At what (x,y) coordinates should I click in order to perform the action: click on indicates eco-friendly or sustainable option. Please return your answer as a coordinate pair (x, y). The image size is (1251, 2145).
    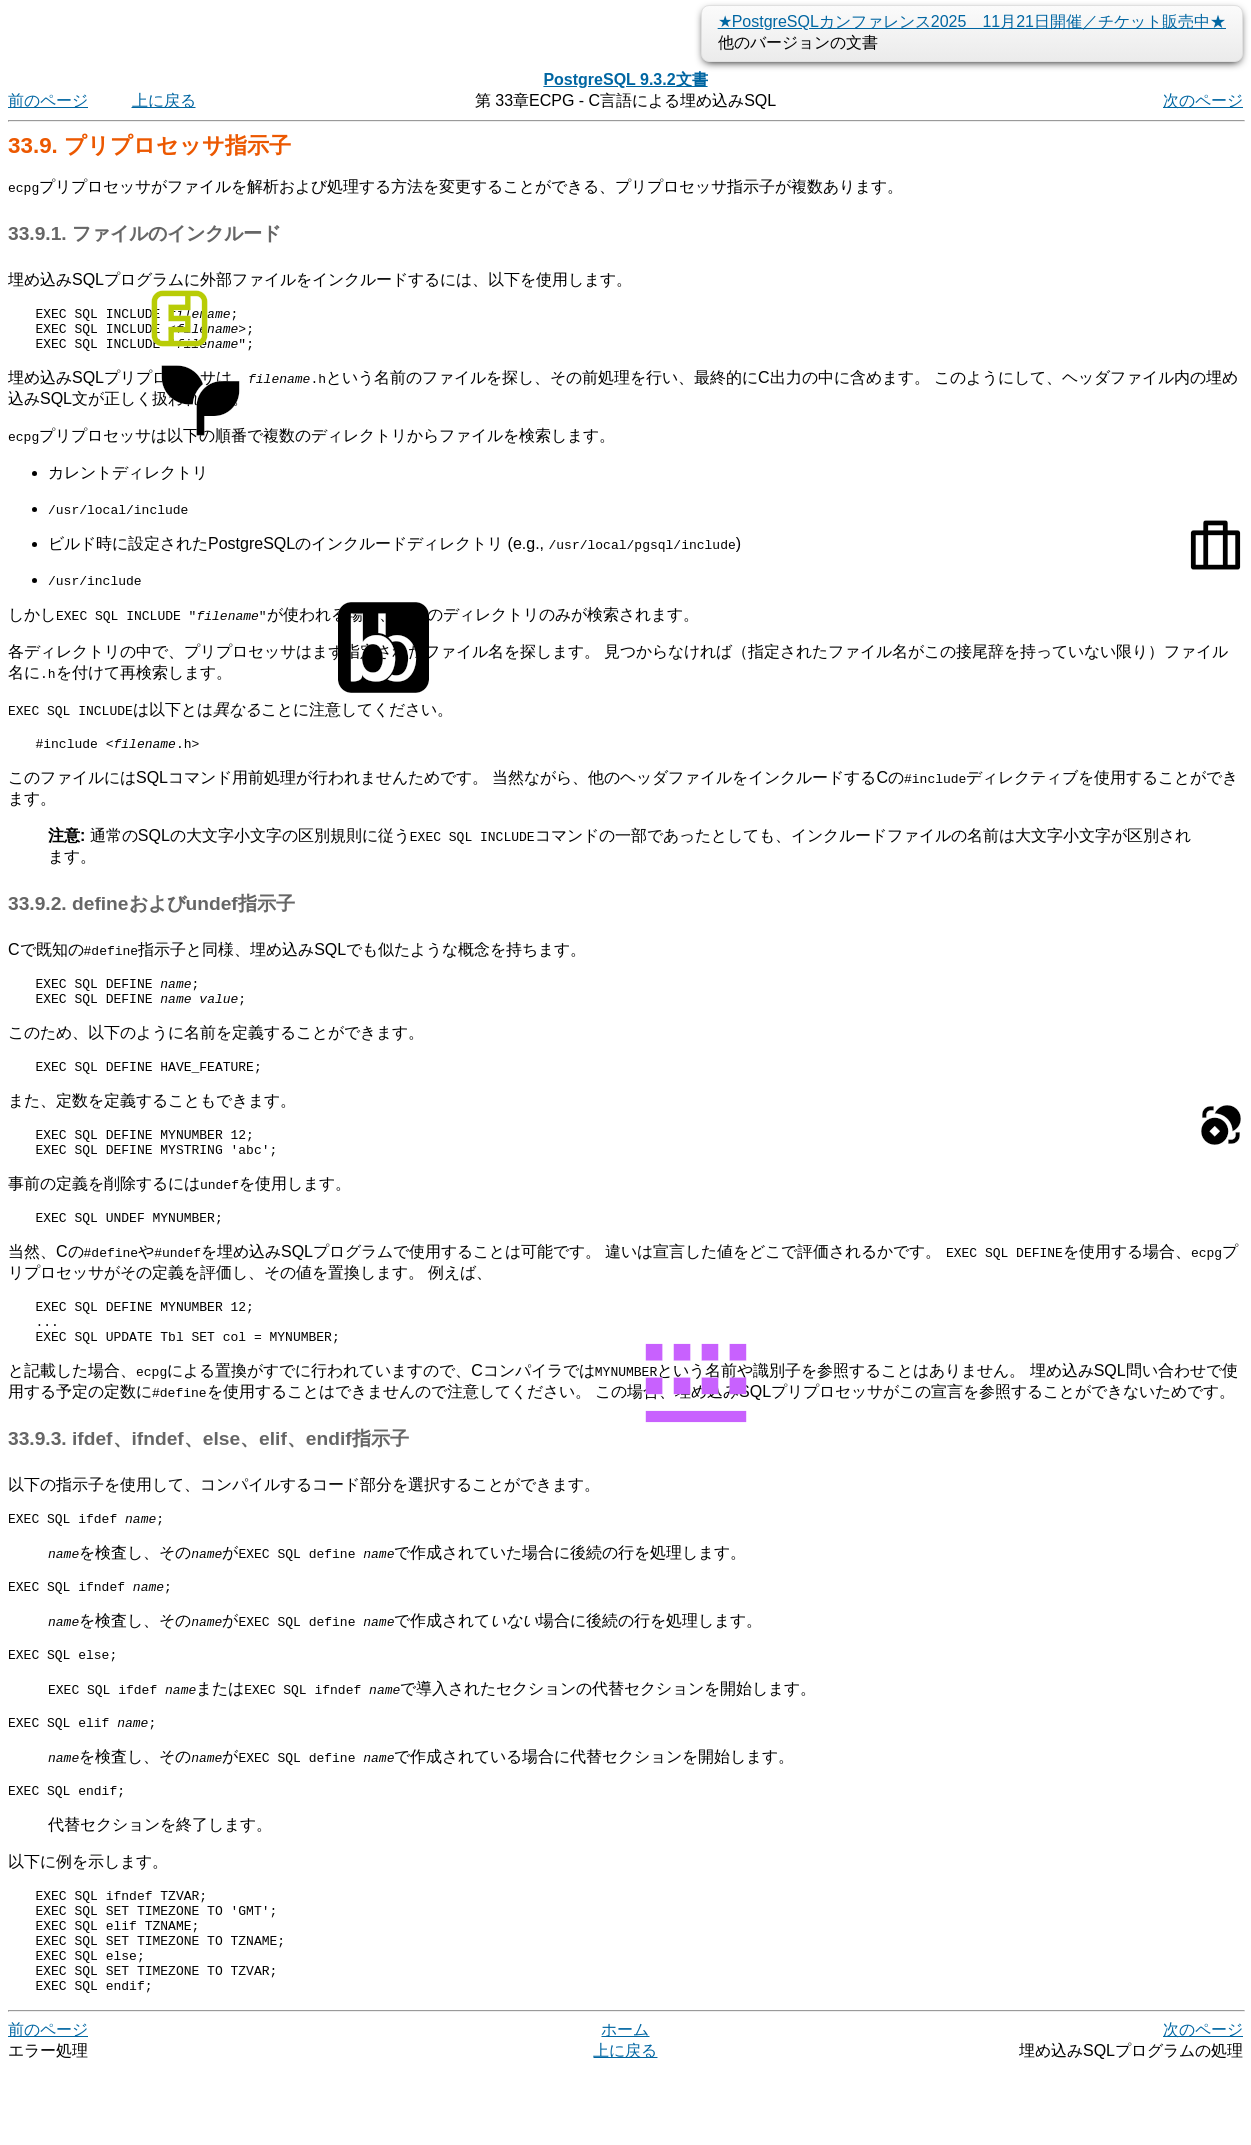
    Looking at the image, I should click on (200, 400).